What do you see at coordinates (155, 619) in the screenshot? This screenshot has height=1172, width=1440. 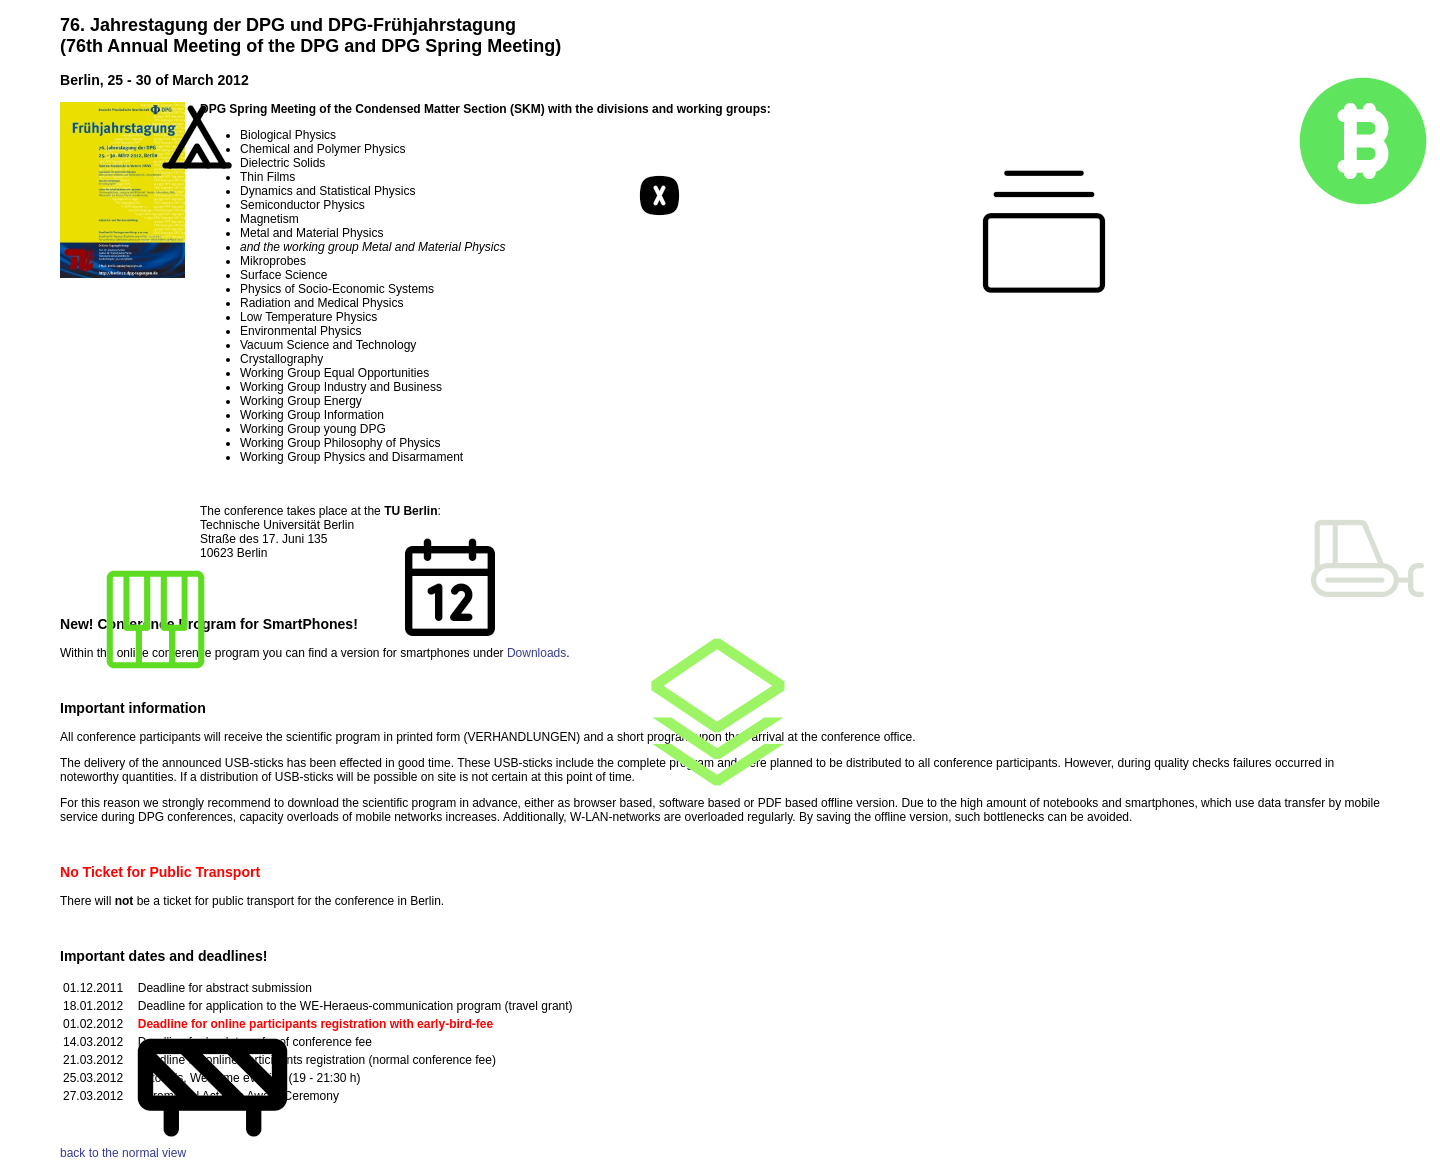 I see `open music or piano app` at bounding box center [155, 619].